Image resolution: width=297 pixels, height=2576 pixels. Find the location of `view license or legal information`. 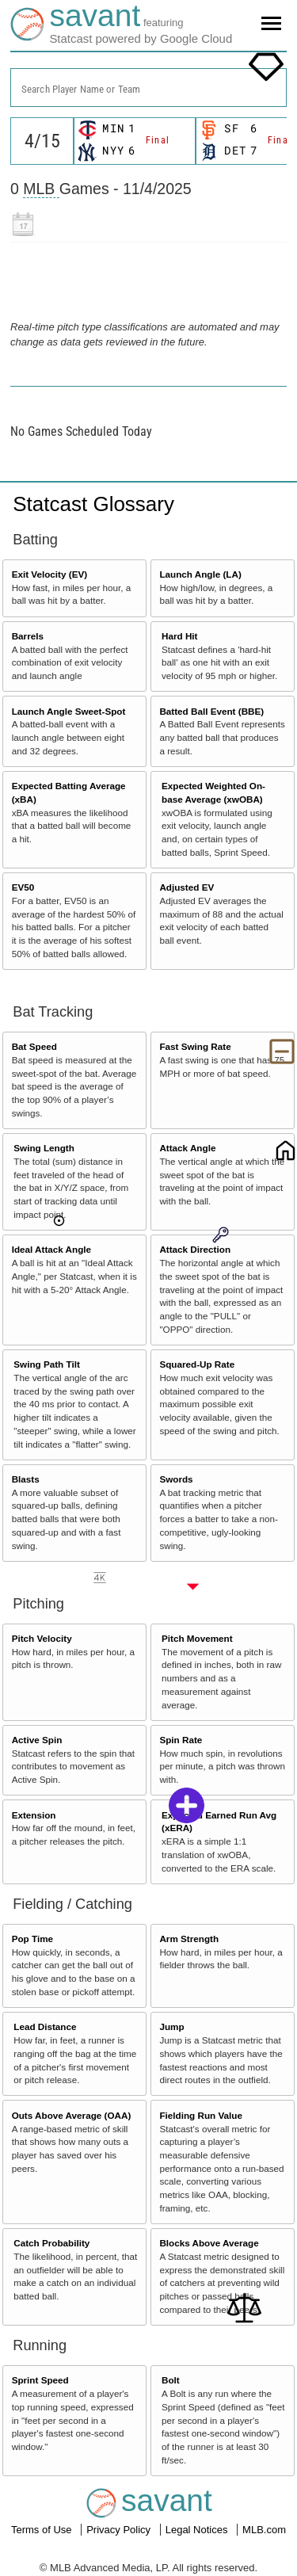

view license or legal information is located at coordinates (244, 2307).